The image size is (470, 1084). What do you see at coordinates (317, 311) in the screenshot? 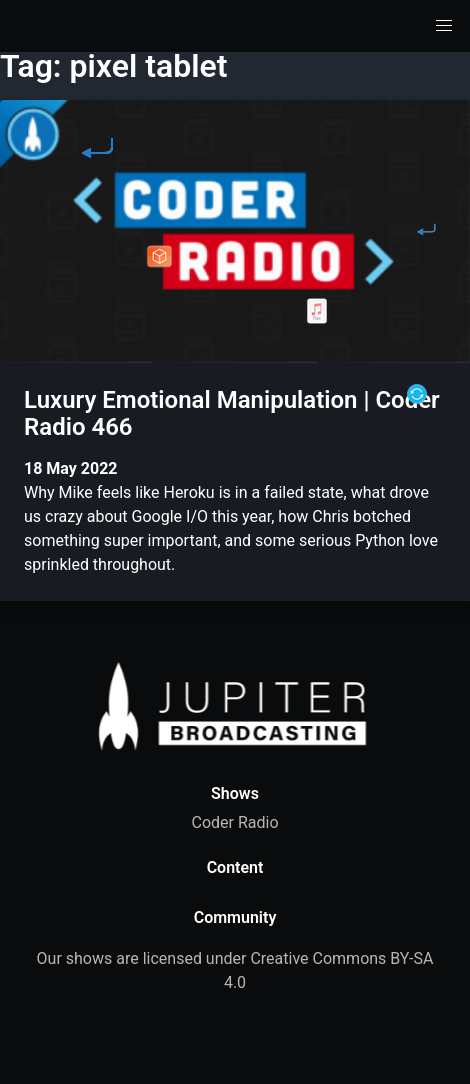
I see `a flac audio file in ogg container format` at bounding box center [317, 311].